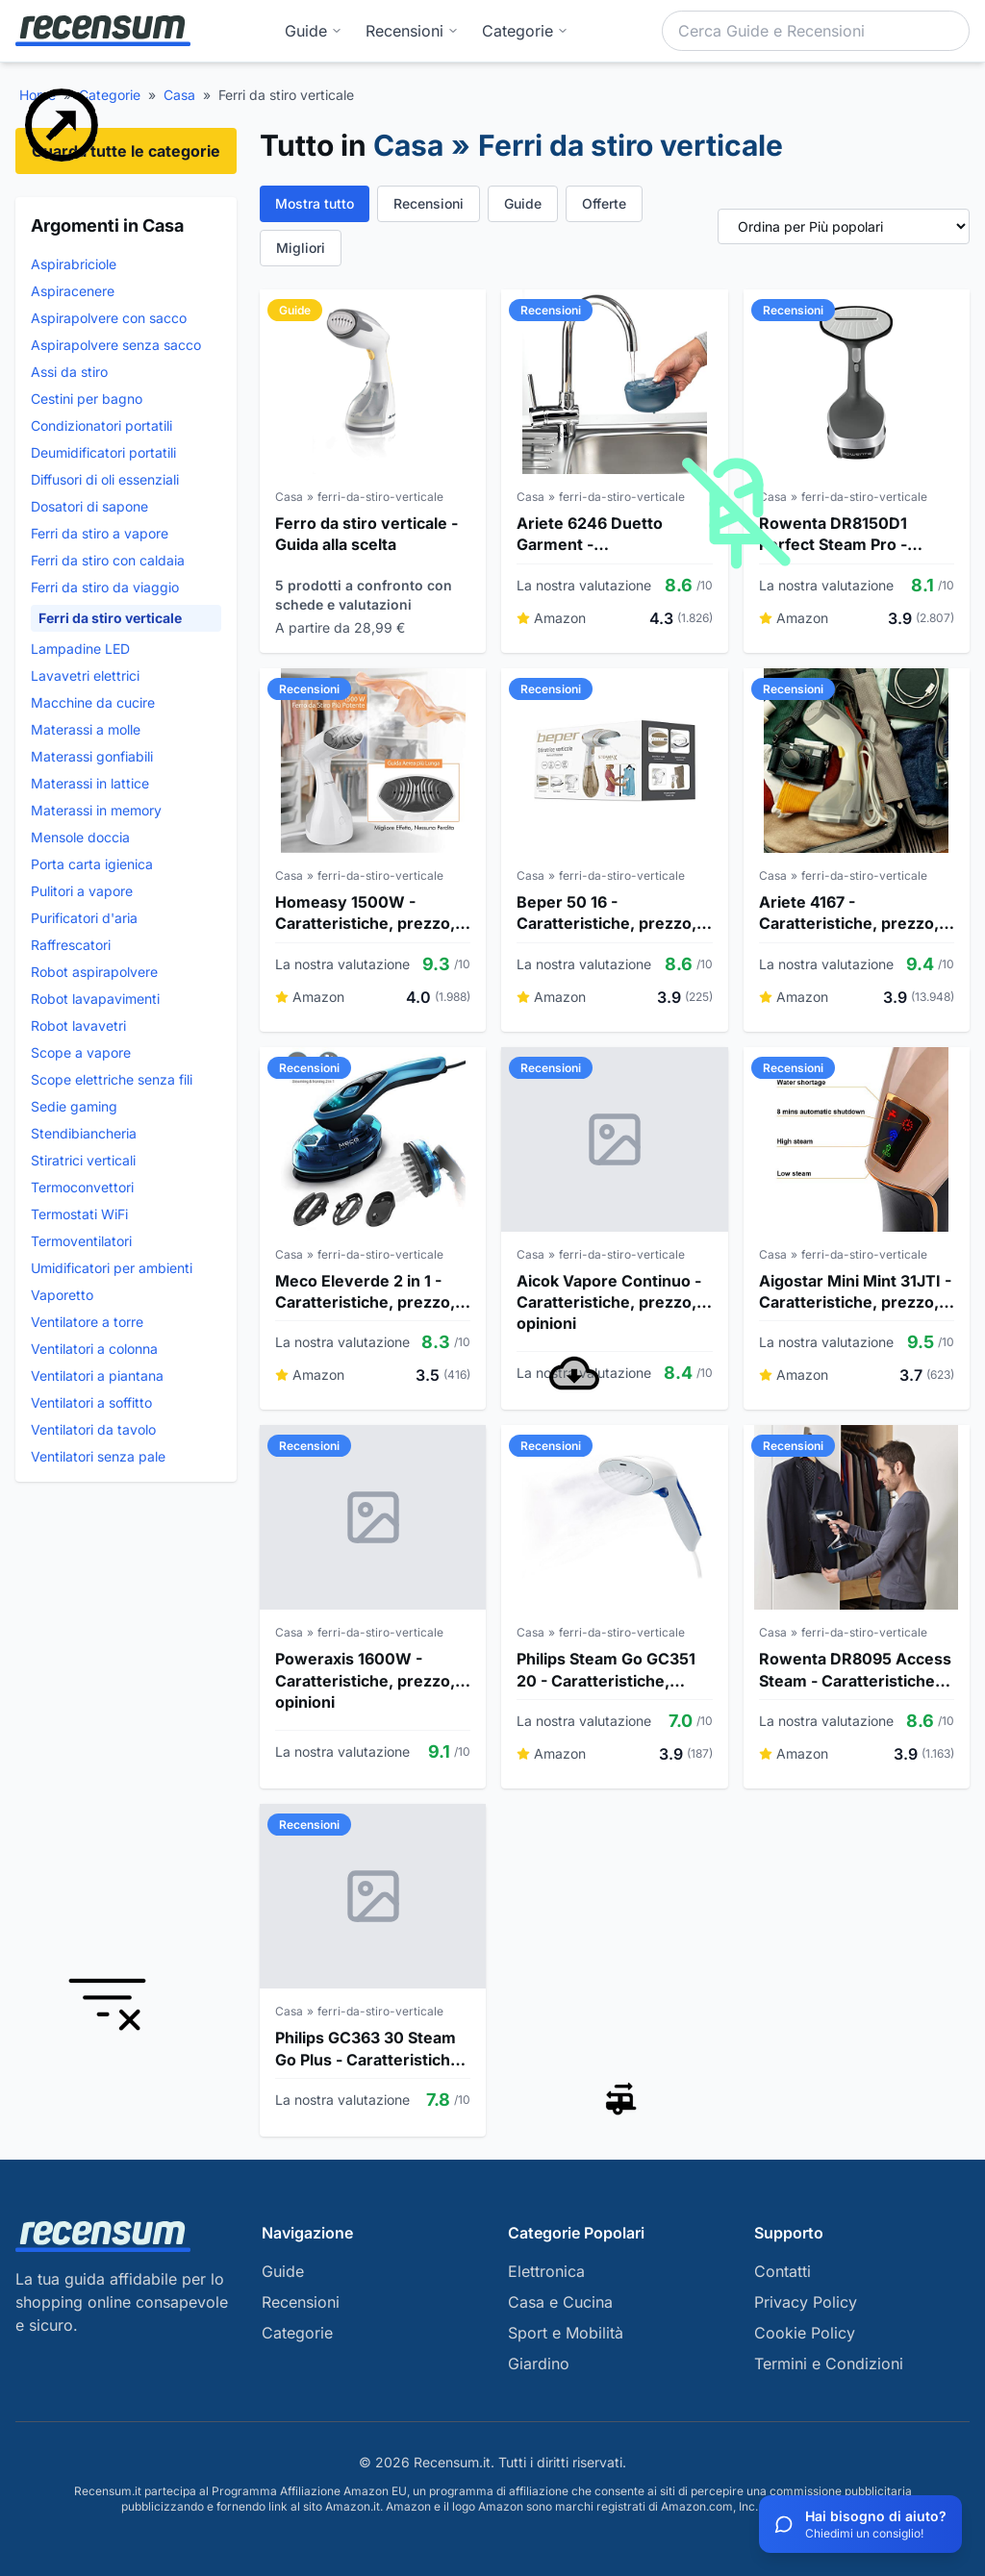 The width and height of the screenshot is (985, 2576). What do you see at coordinates (736, 512) in the screenshot?
I see `ice cream unavailable or sold out` at bounding box center [736, 512].